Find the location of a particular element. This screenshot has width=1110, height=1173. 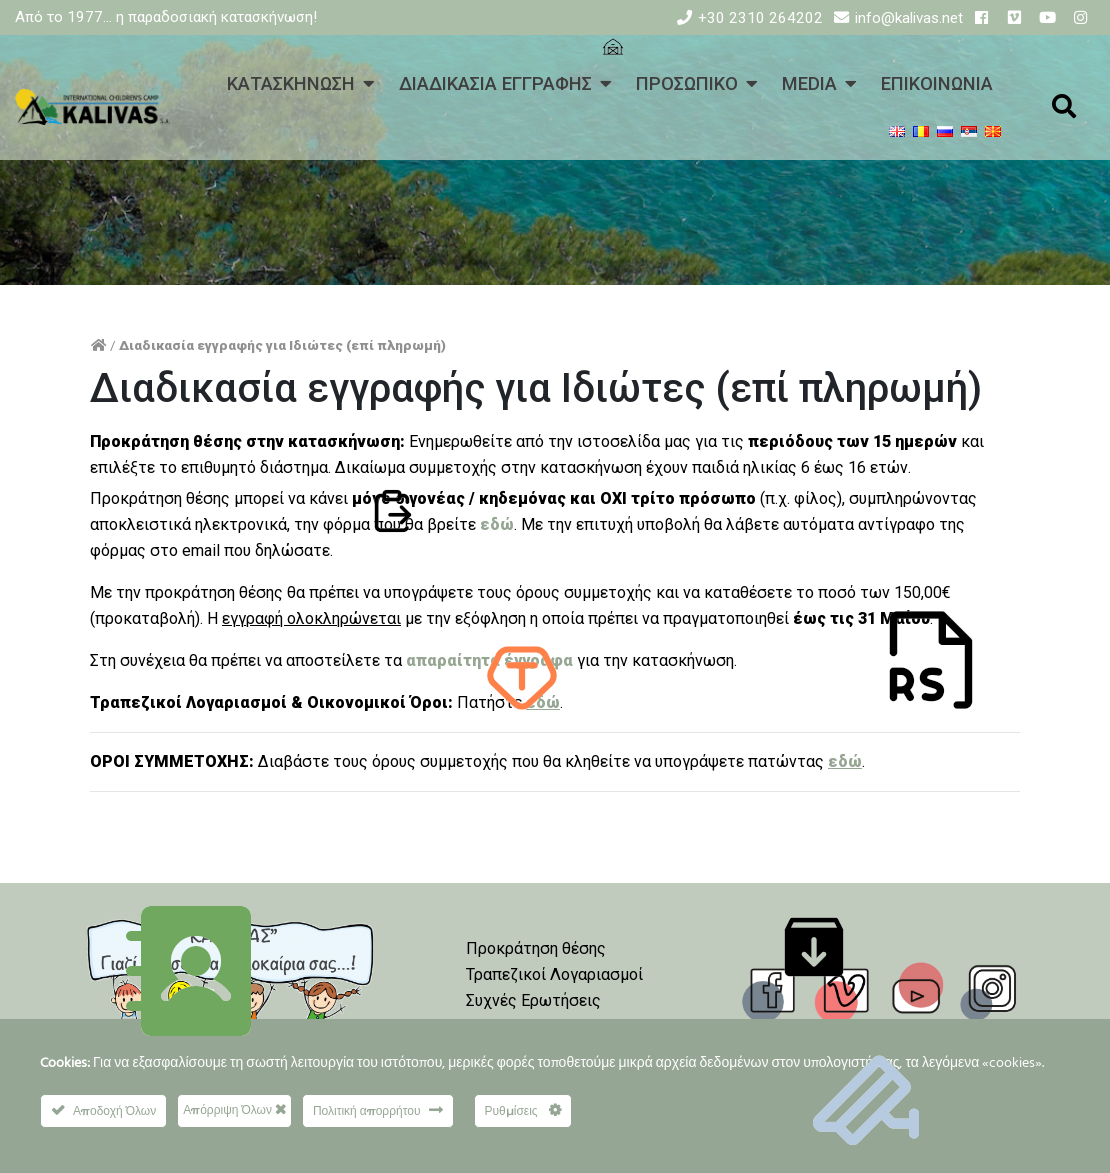

tether (USDT) cryptocurrency logo is located at coordinates (522, 678).